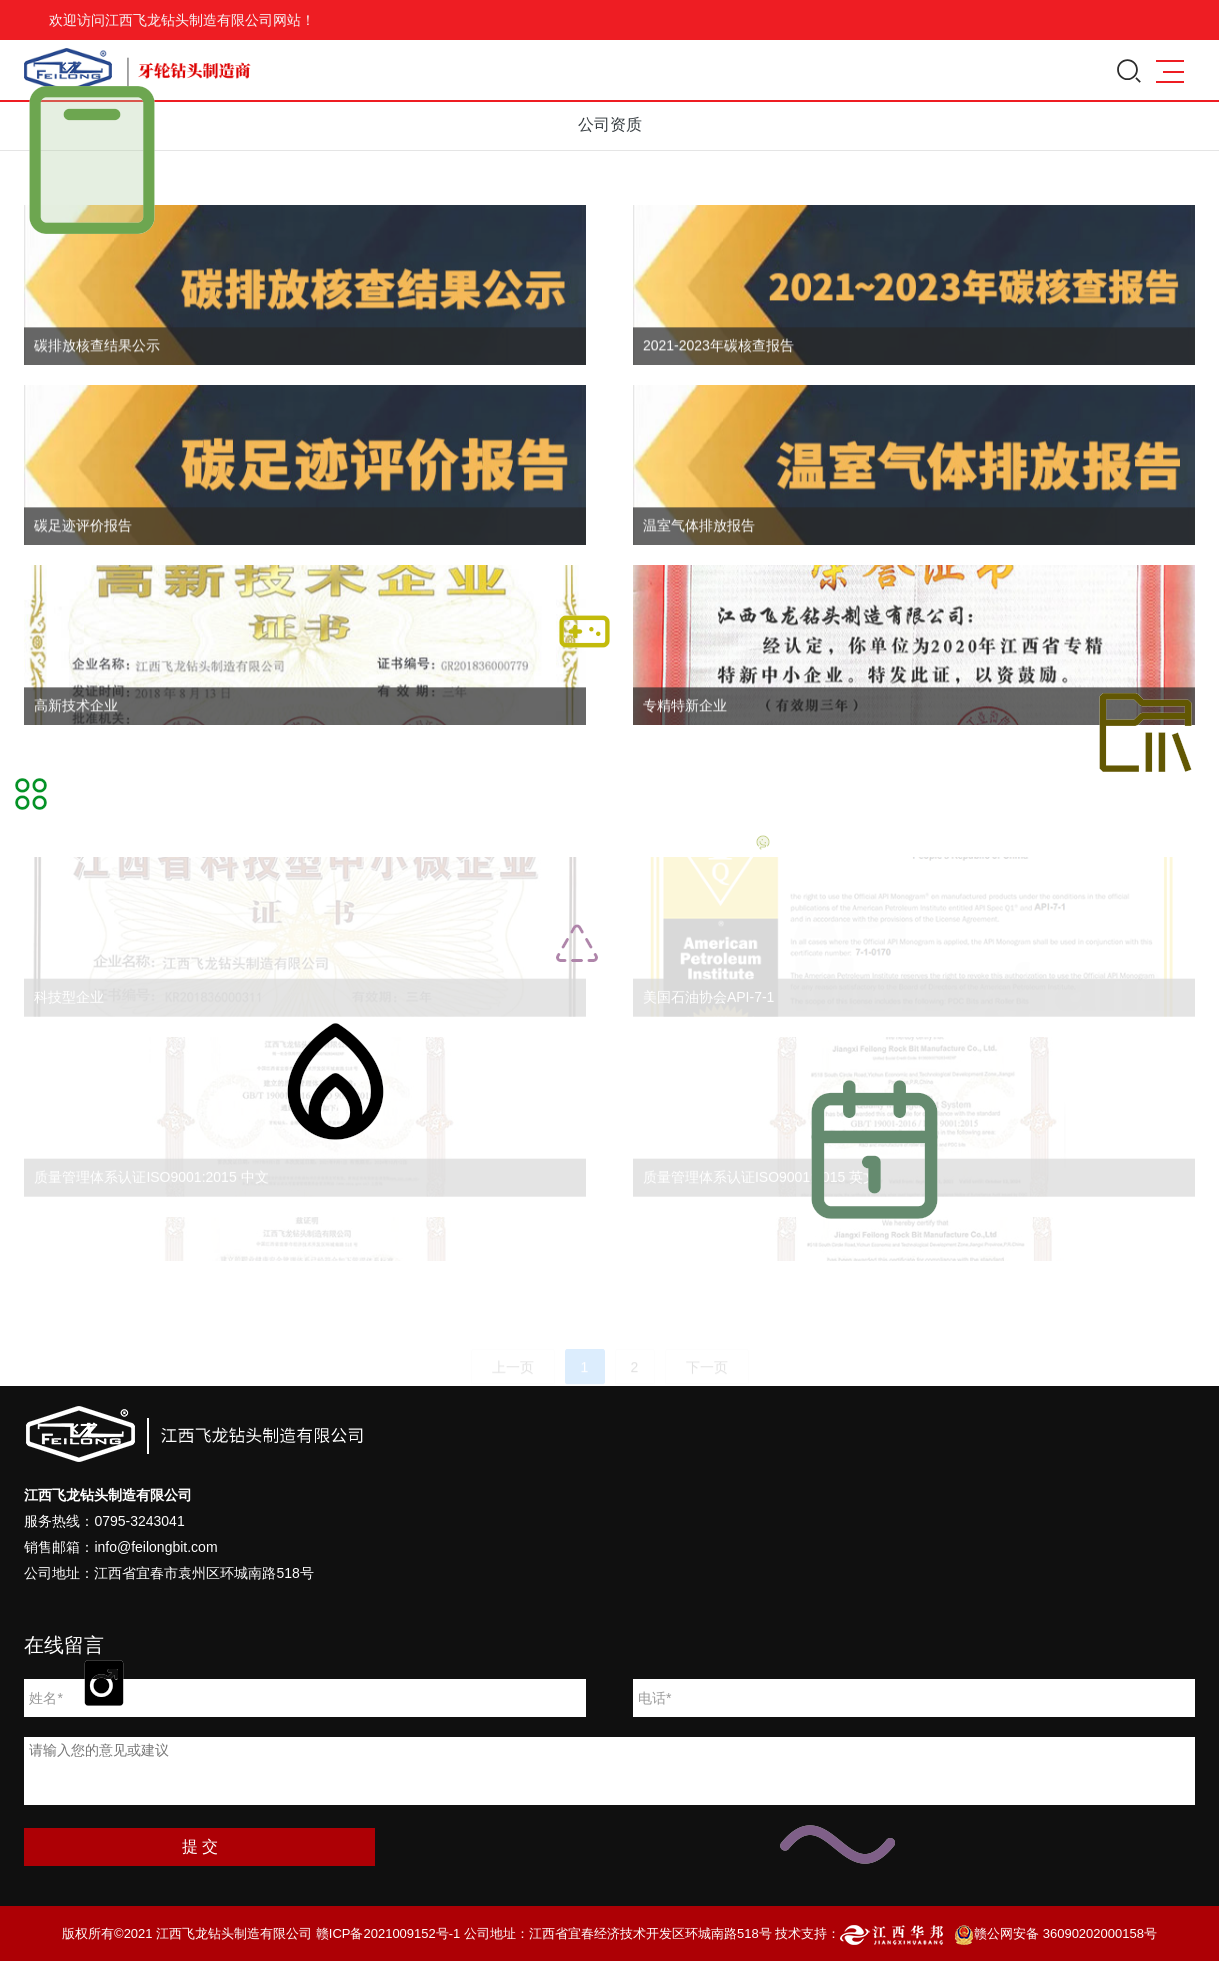  What do you see at coordinates (577, 944) in the screenshot?
I see `indicates a draft or incomplete state` at bounding box center [577, 944].